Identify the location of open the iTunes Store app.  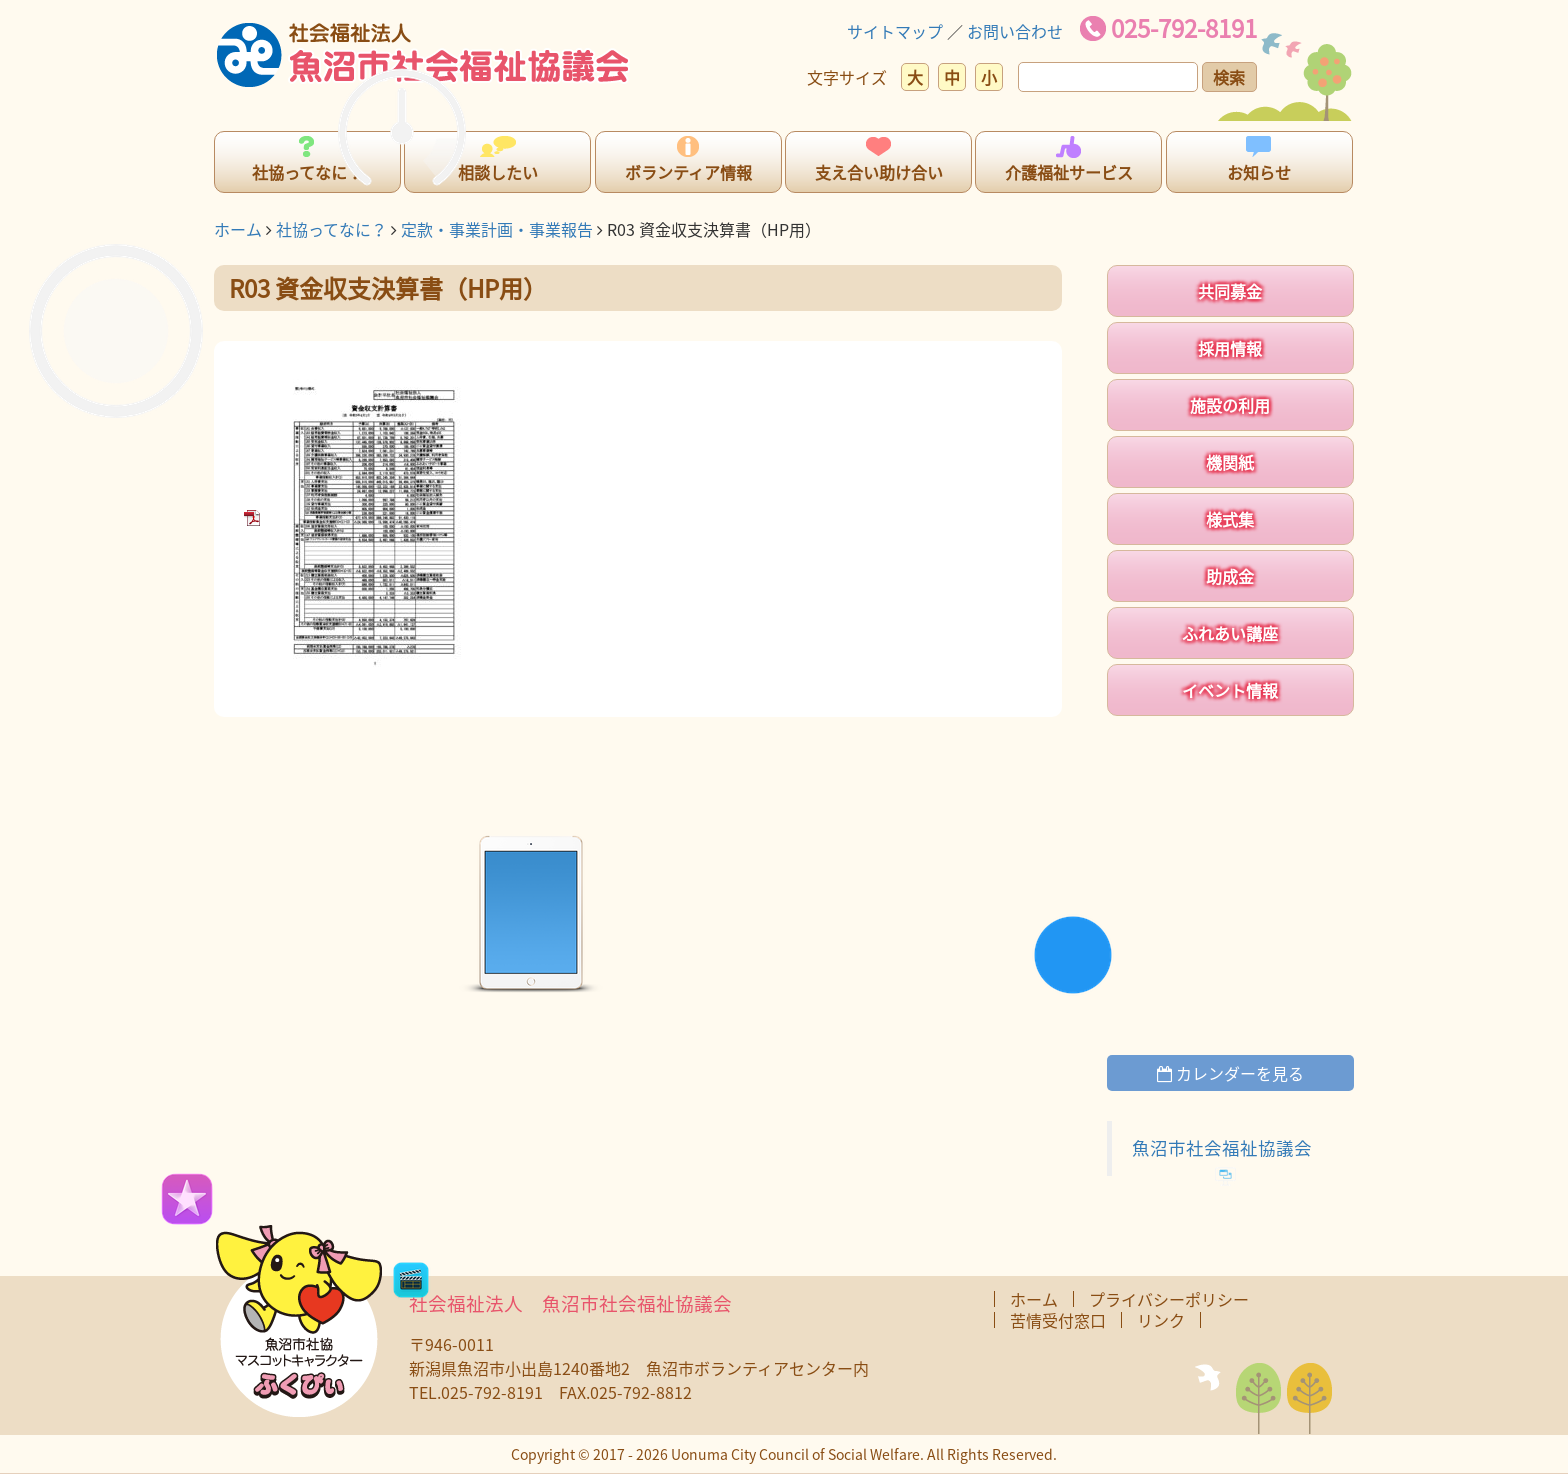
(187, 1199).